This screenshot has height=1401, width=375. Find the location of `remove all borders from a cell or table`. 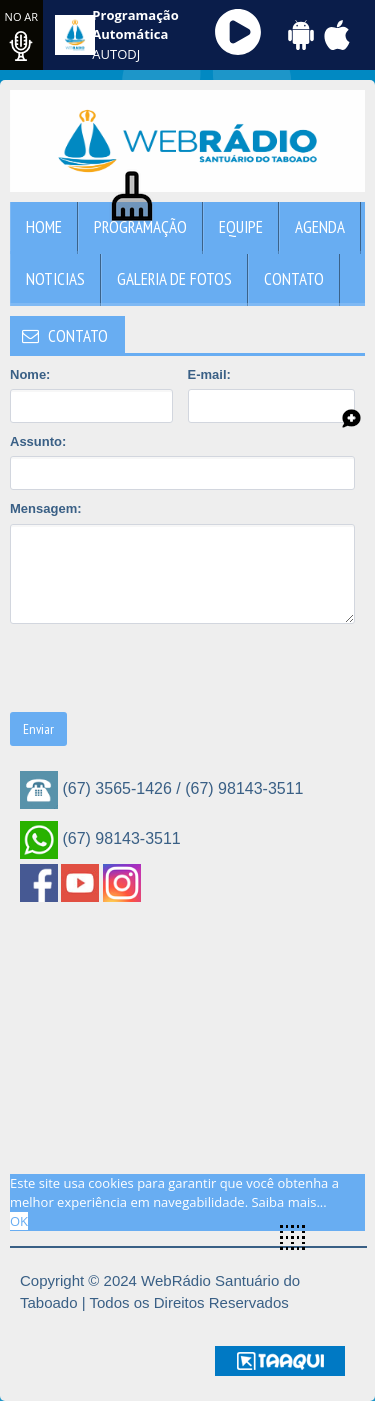

remove all borders from a cell or table is located at coordinates (292, 1237).